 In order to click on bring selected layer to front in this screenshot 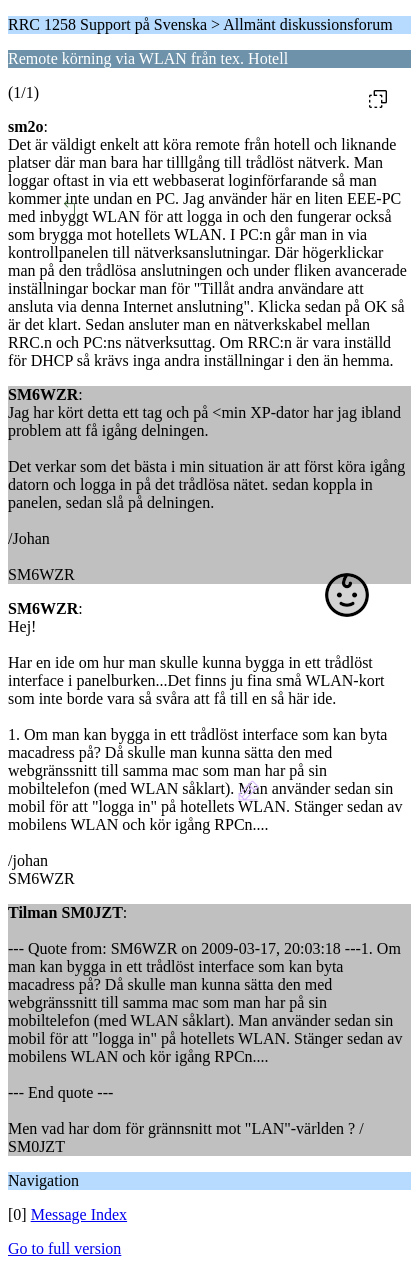, I will do `click(378, 99)`.